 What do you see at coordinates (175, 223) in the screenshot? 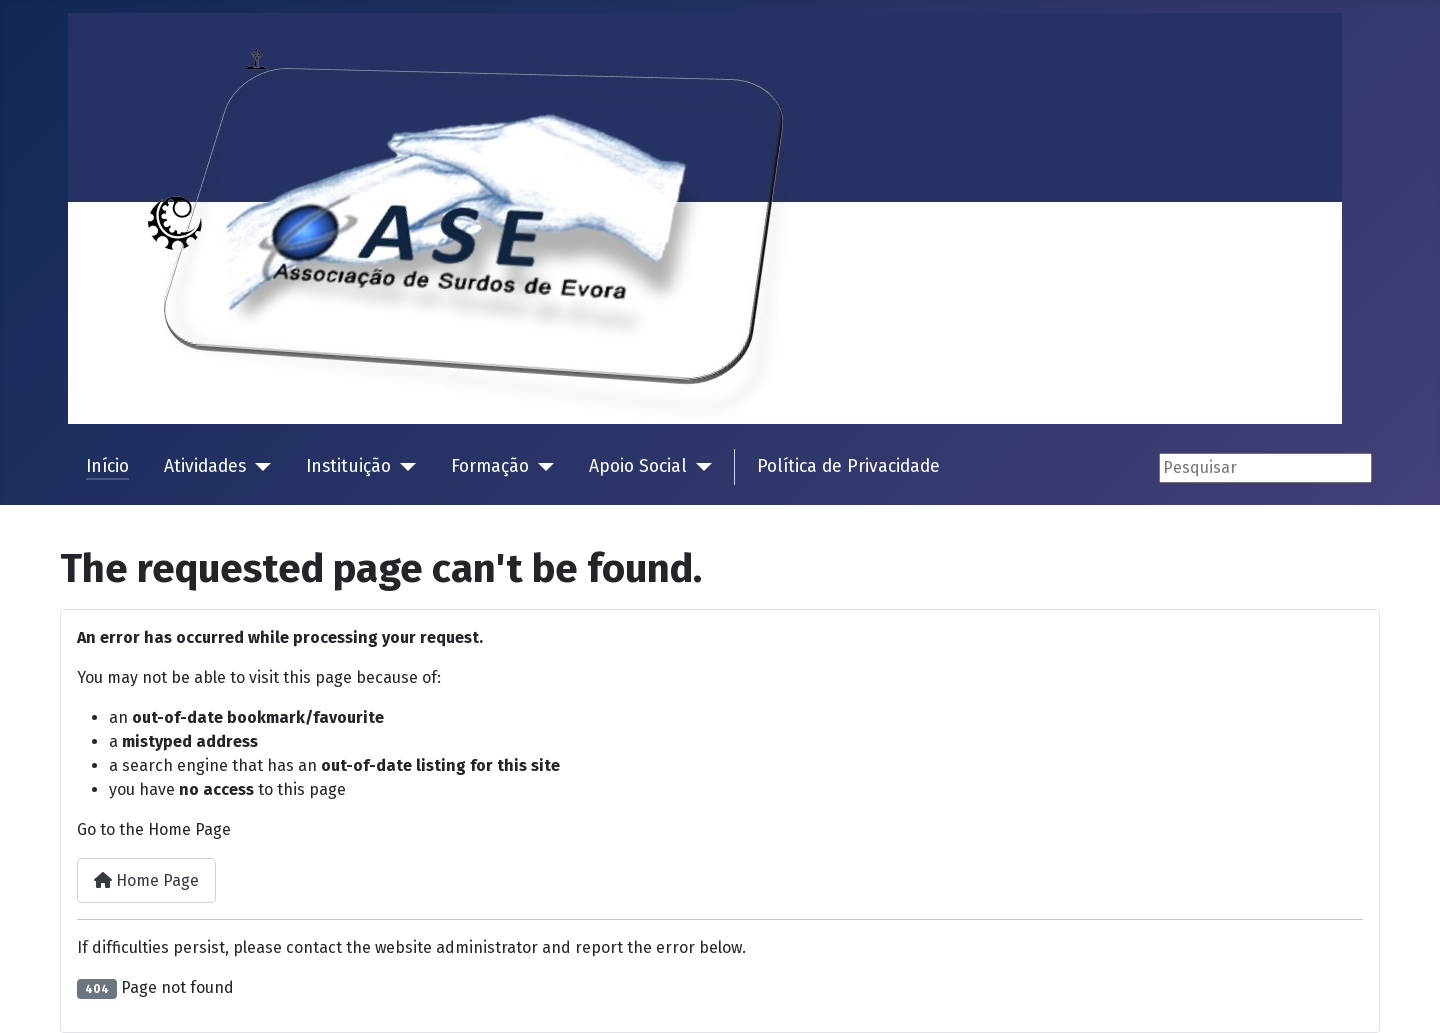
I see `select crescent blade weapon in game inventory` at bounding box center [175, 223].